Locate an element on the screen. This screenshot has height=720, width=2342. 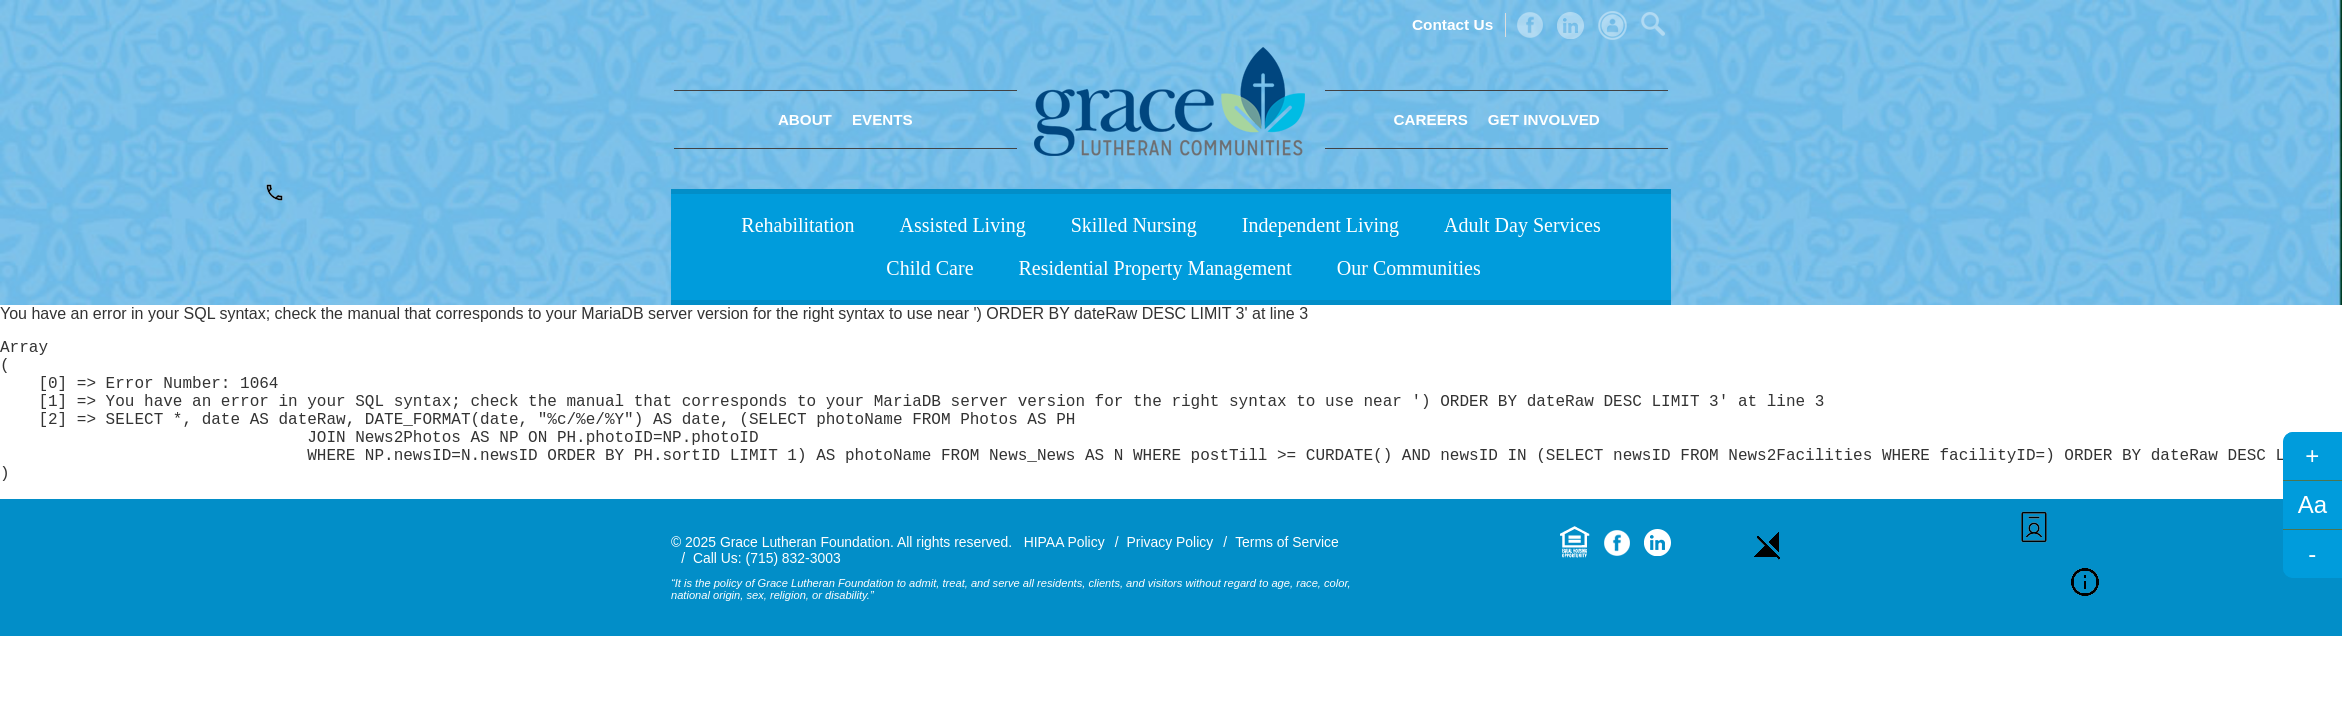
indicates no cellular signal or network connection is located at coordinates (1767, 545).